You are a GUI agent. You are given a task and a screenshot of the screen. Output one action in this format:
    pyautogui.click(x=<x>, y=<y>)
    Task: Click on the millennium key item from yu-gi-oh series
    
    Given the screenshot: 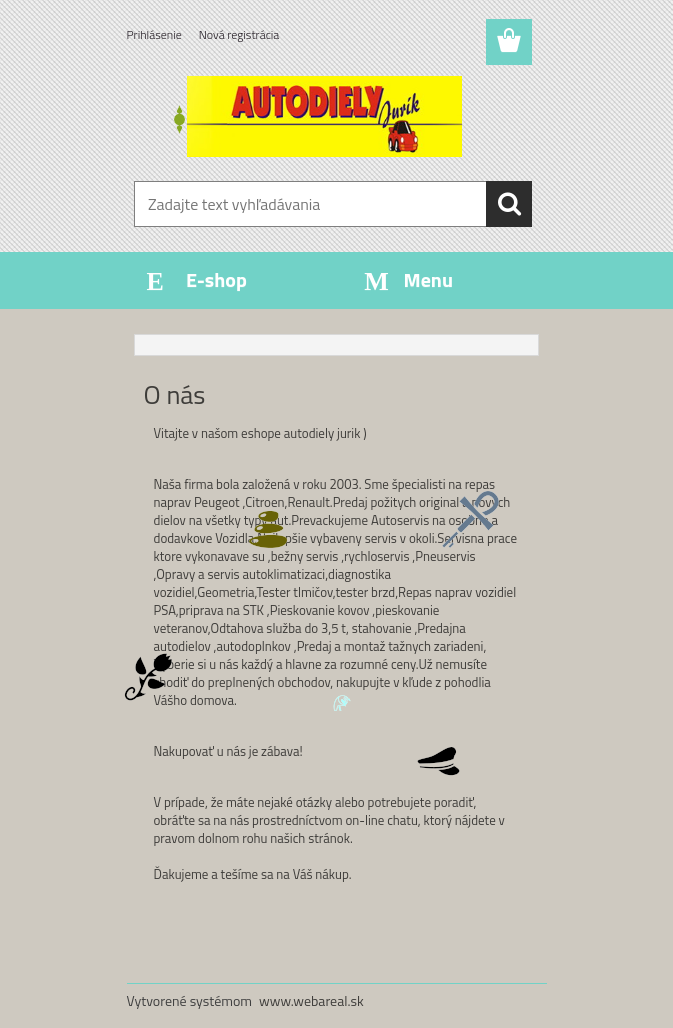 What is the action you would take?
    pyautogui.click(x=470, y=519)
    